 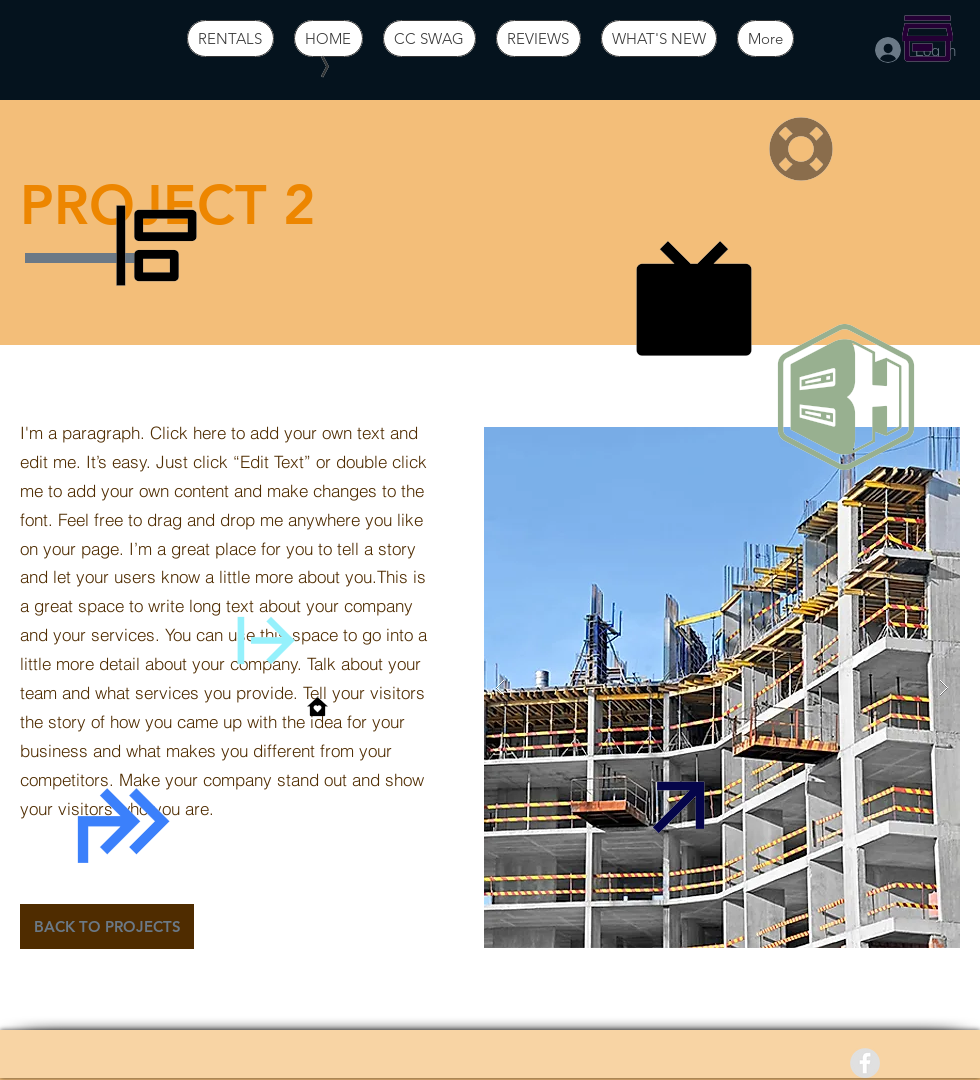 I want to click on navigate to the next item or page, so click(x=324, y=66).